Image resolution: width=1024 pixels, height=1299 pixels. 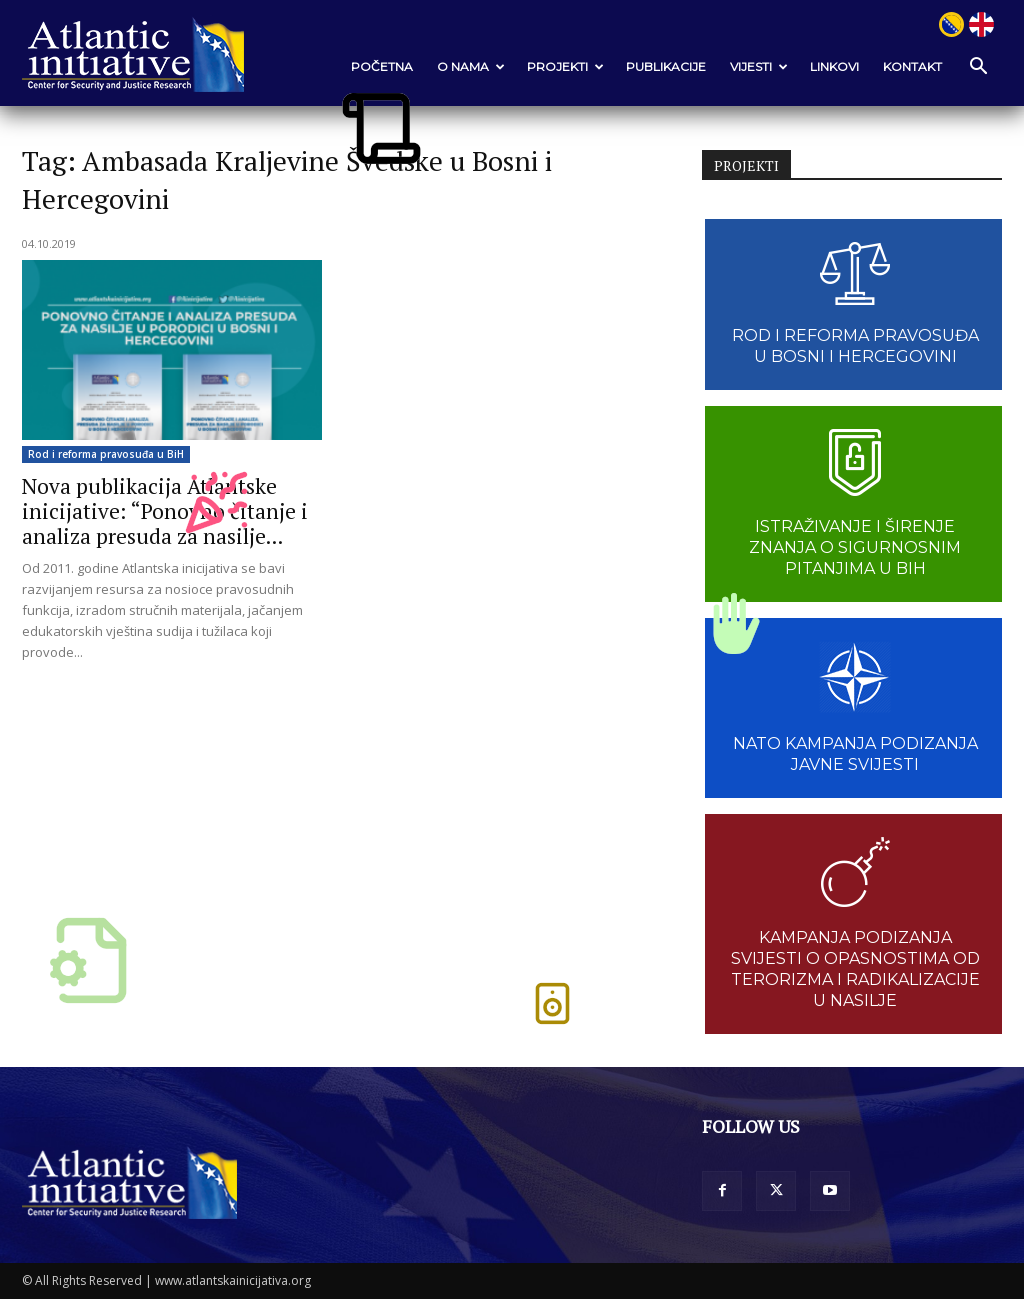 I want to click on celebrate a completed milestone or achievement, so click(x=216, y=502).